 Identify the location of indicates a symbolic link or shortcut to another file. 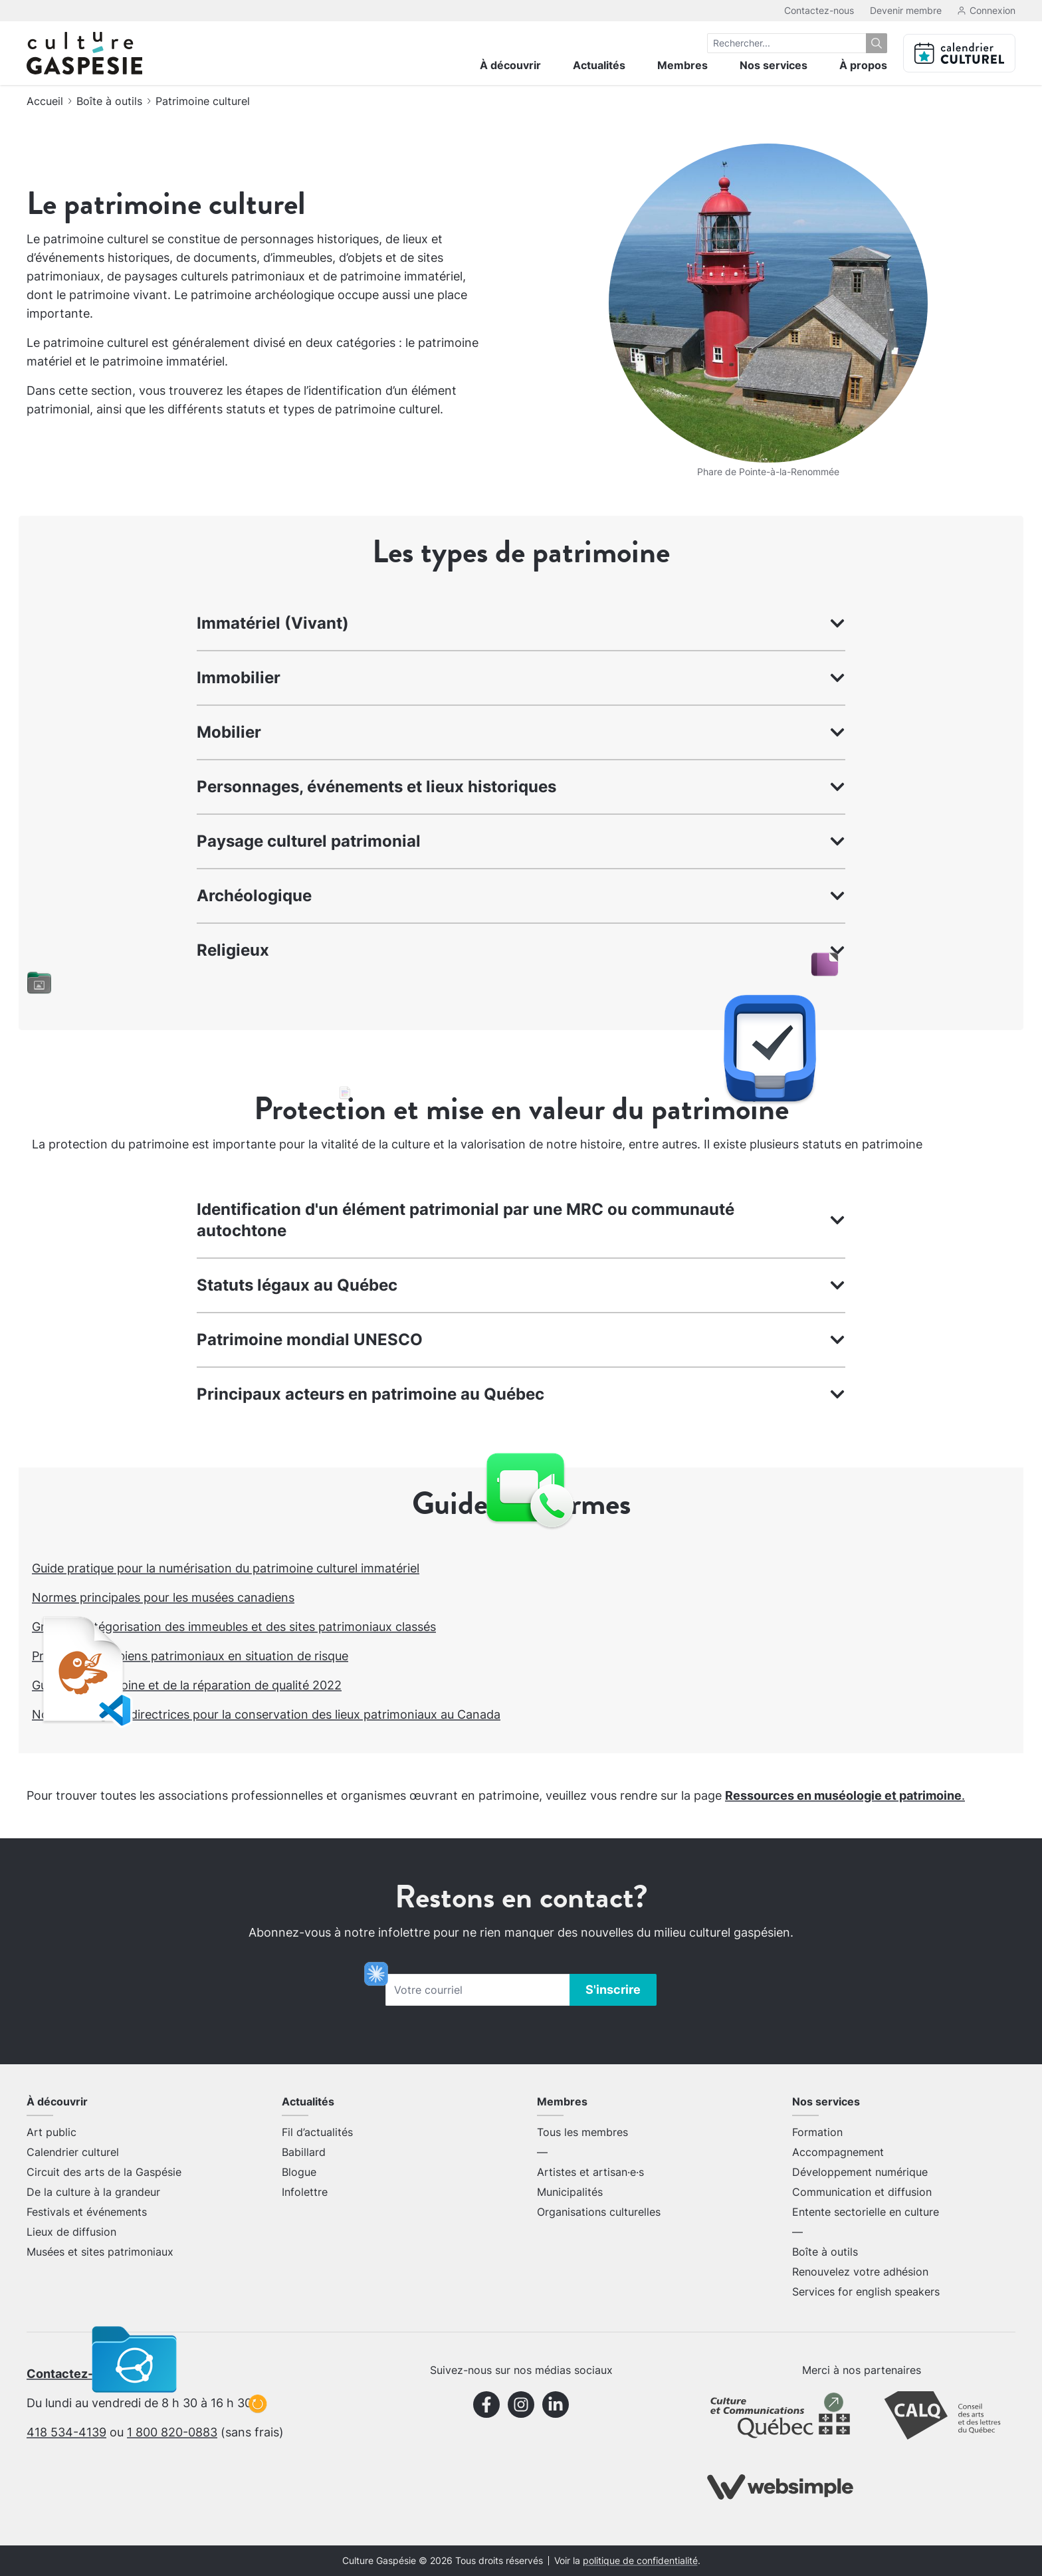
(833, 2402).